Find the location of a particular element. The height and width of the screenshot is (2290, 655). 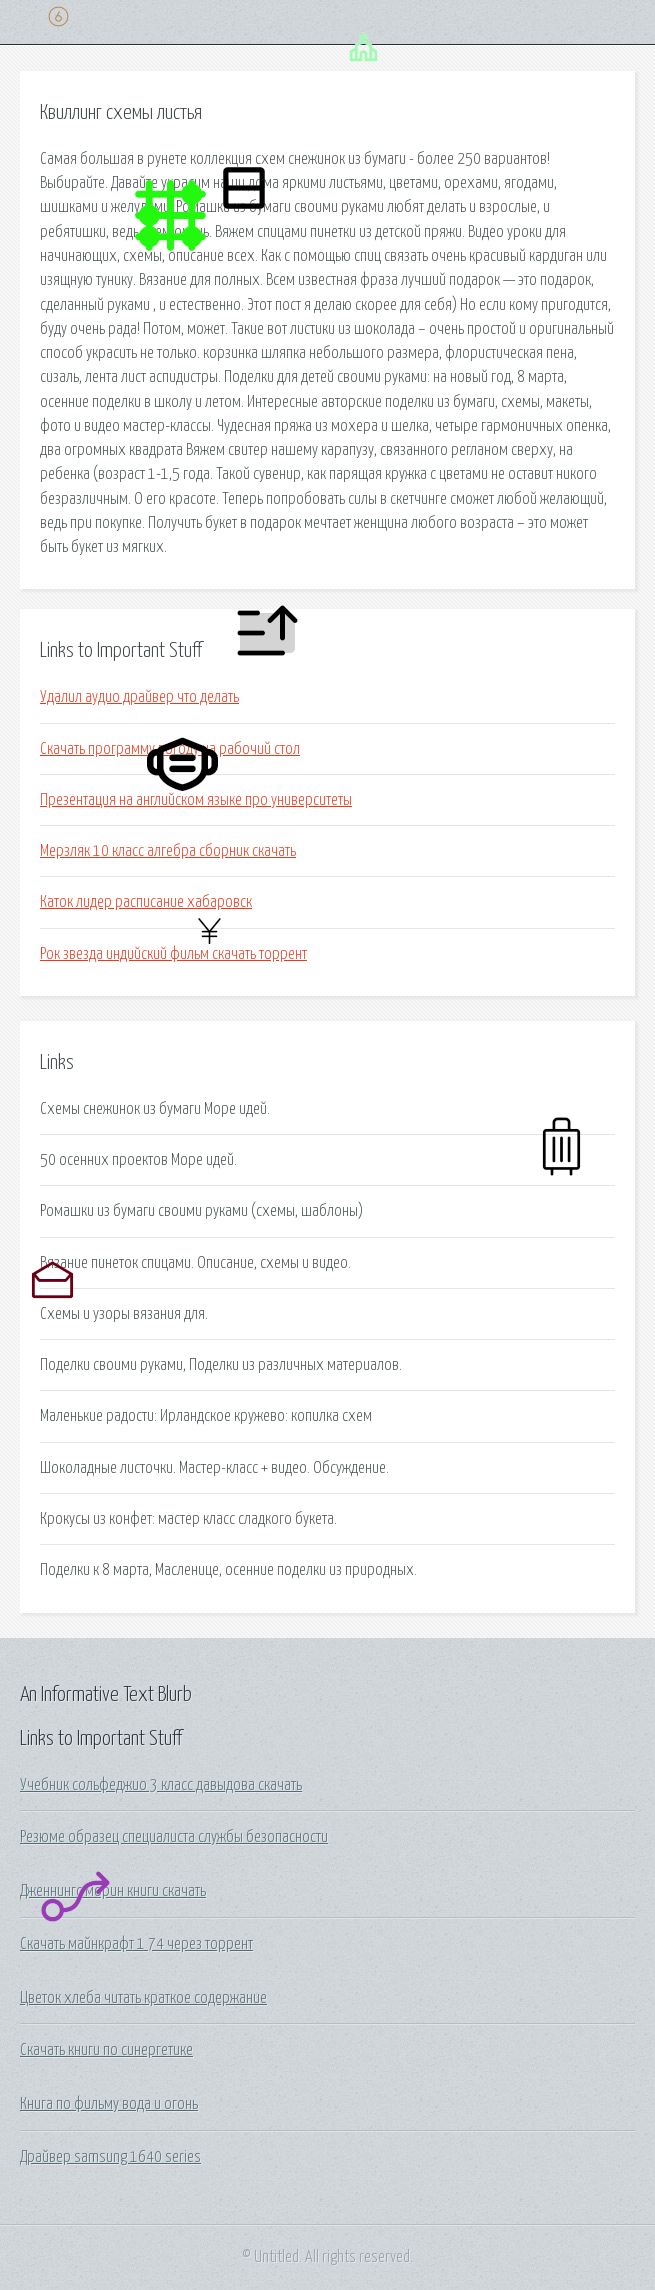

view nearby churches or places of worship is located at coordinates (363, 48).